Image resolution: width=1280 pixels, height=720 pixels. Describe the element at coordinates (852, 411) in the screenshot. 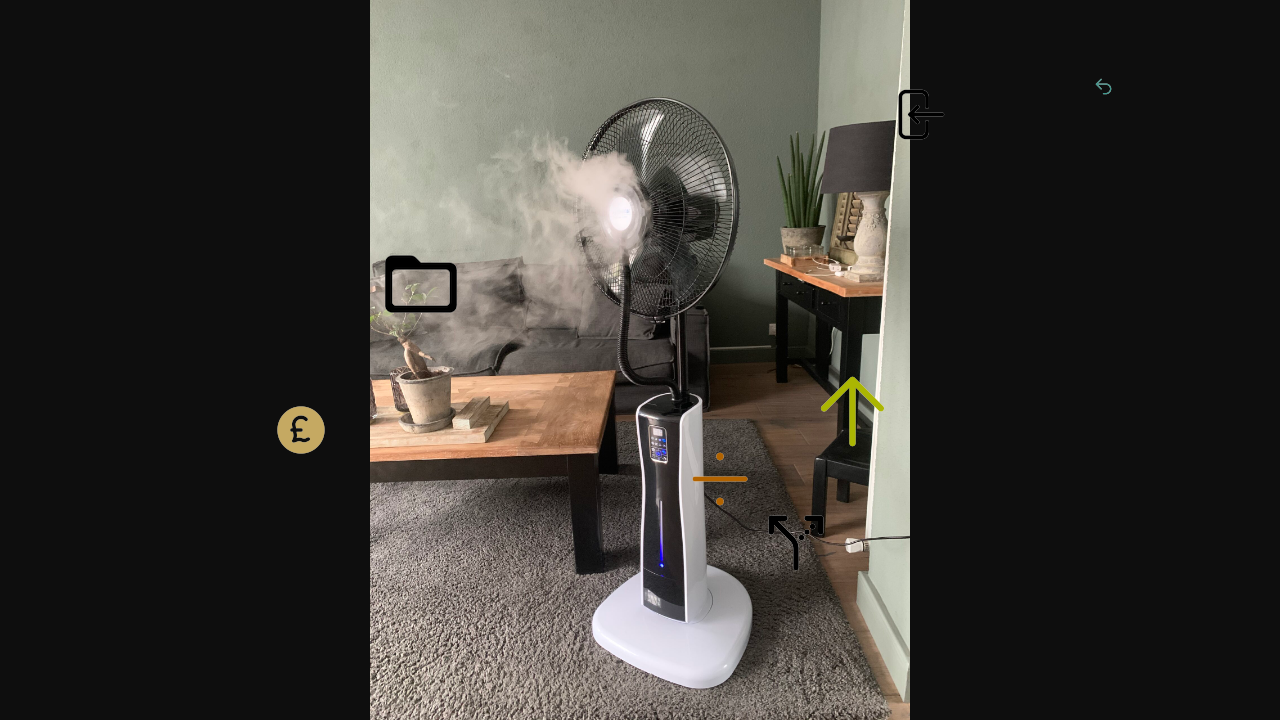

I see `move item up in a list` at that location.